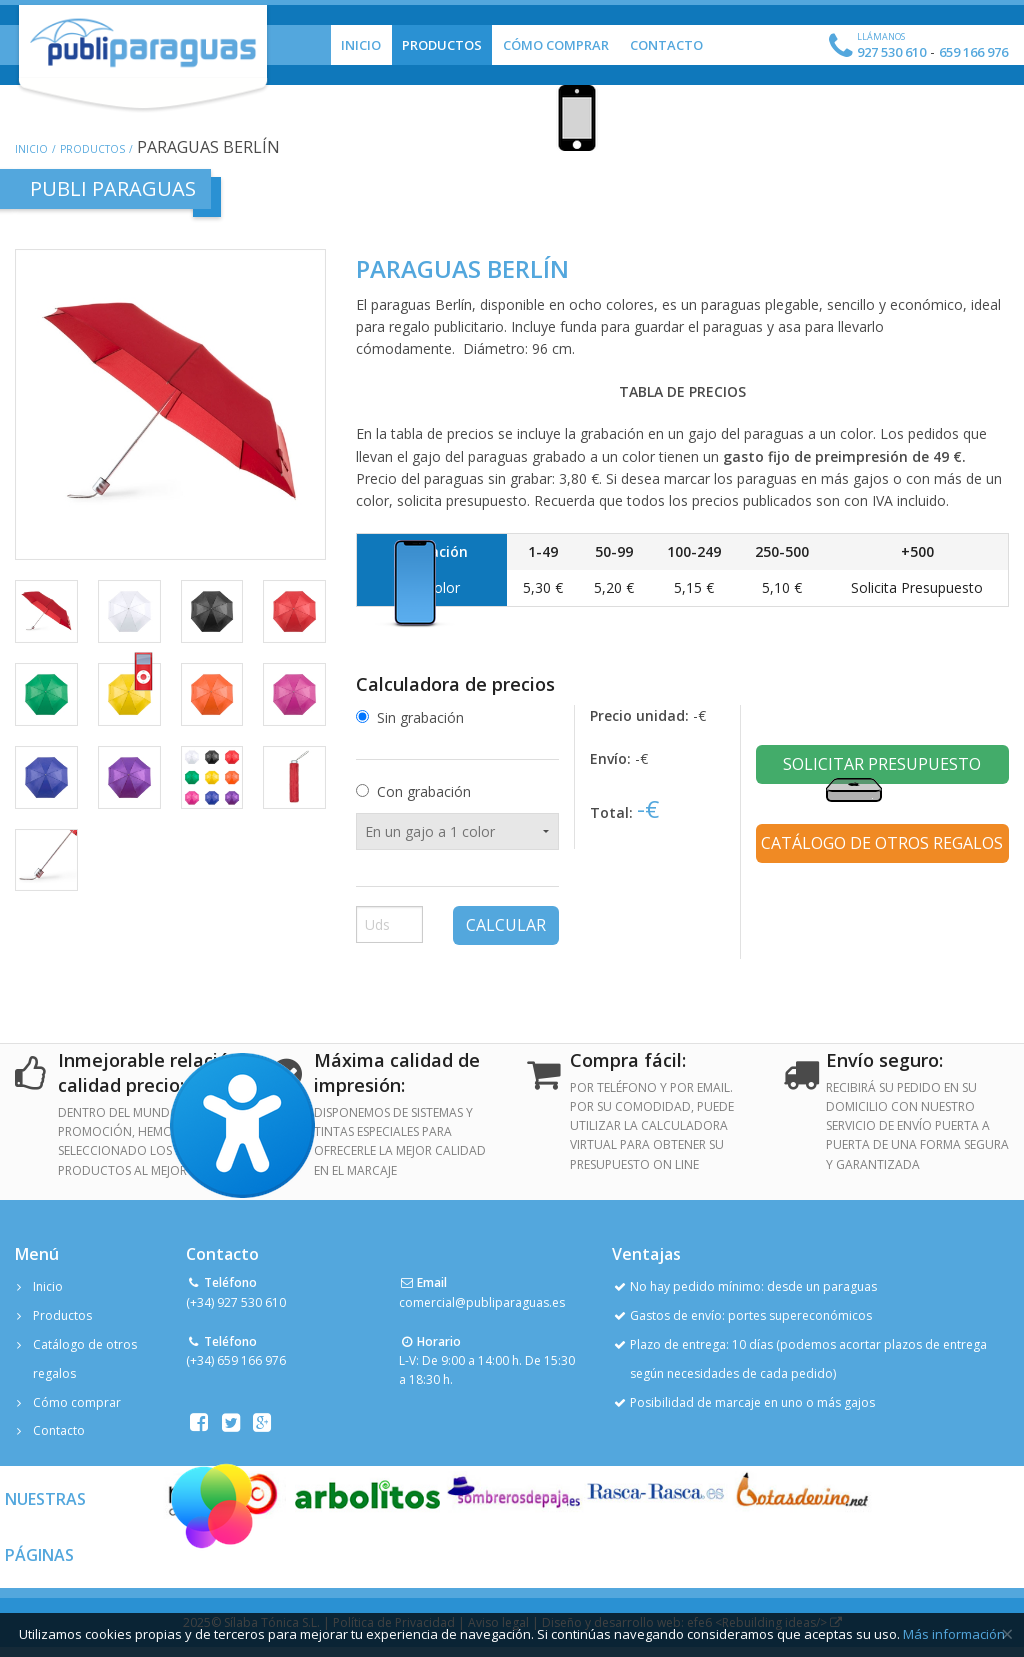  What do you see at coordinates (577, 118) in the screenshot?
I see `iPod Touch device in sidebar navigation` at bounding box center [577, 118].